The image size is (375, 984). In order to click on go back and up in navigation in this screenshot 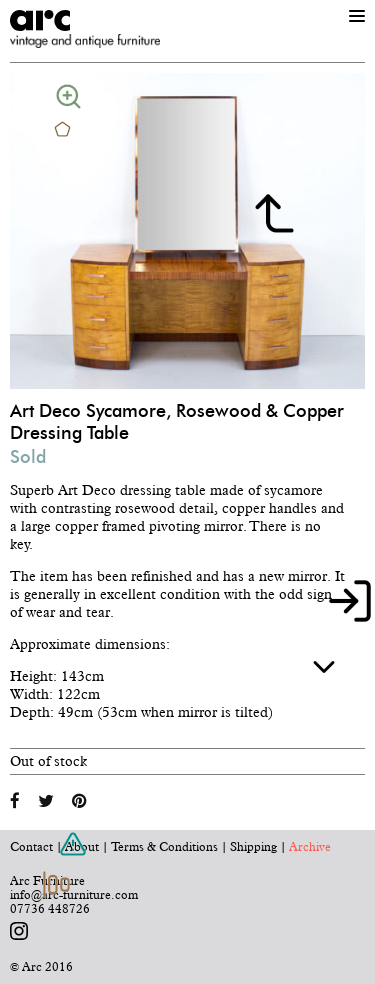, I will do `click(274, 213)`.